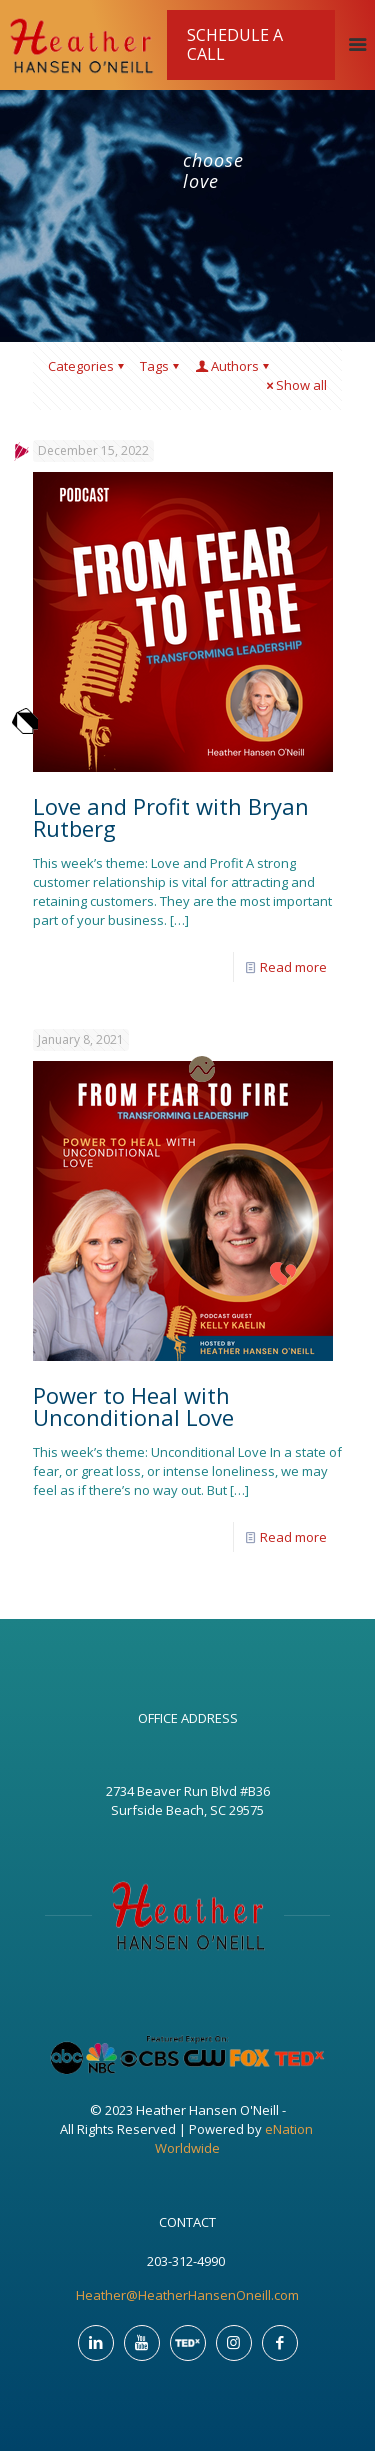  What do you see at coordinates (21, 451) in the screenshot?
I see `open the trillertv streaming app` at bounding box center [21, 451].